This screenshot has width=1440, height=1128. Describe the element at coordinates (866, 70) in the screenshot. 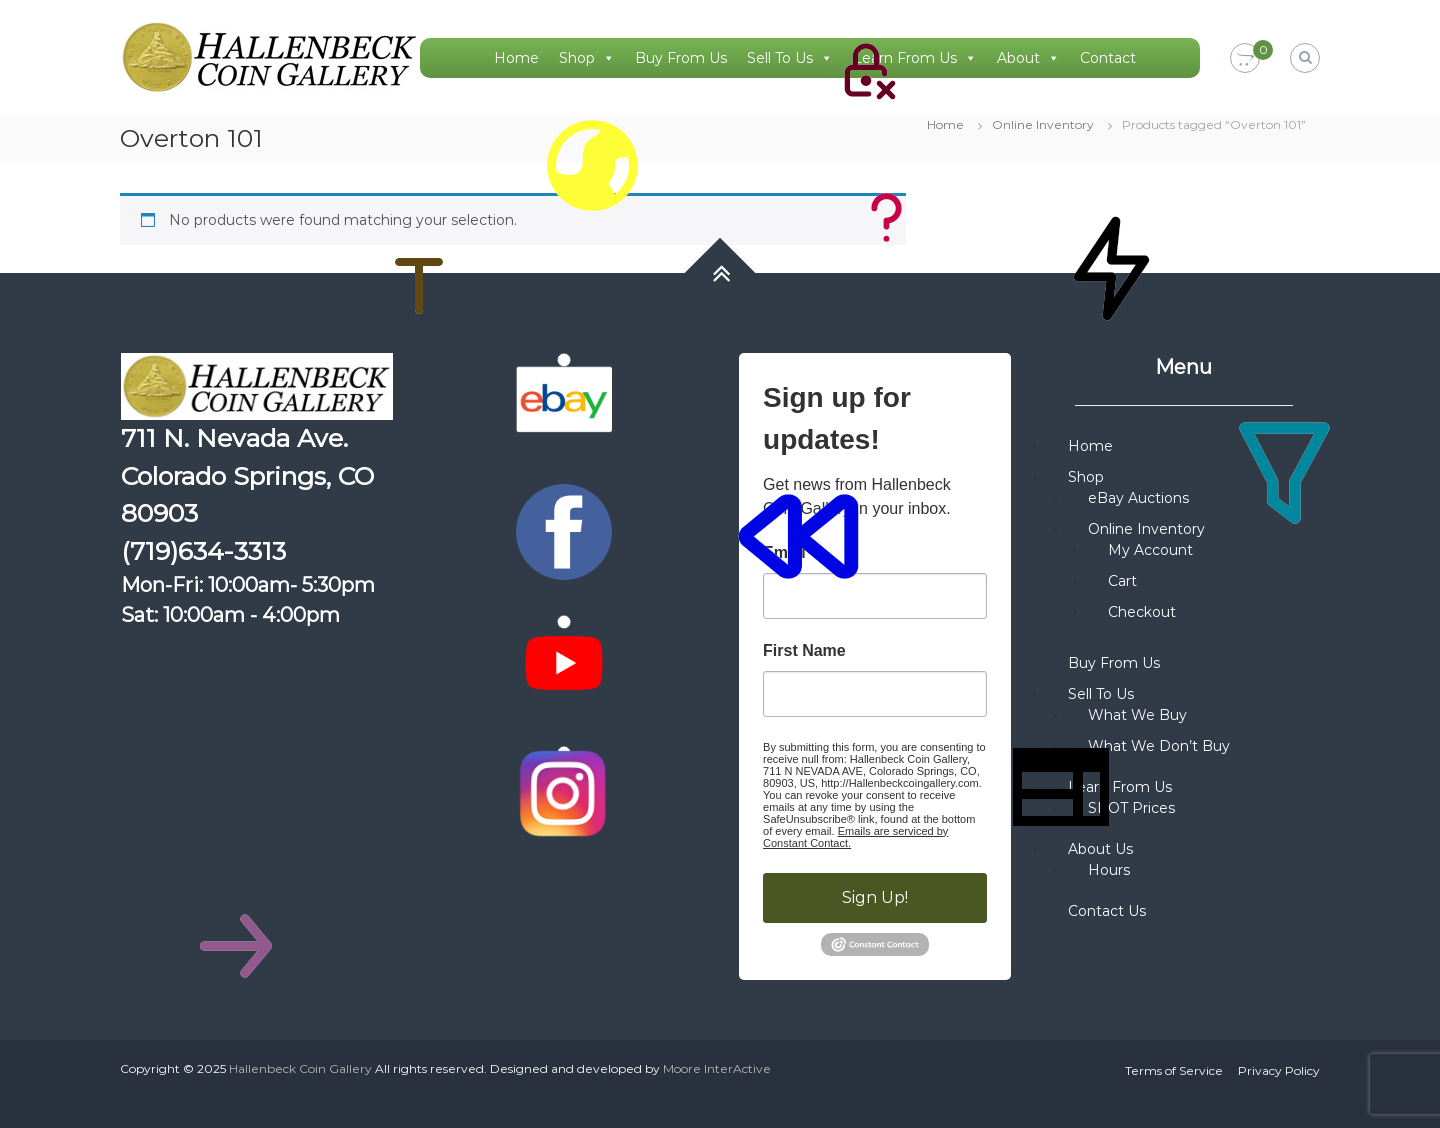

I see `remove or delete a security lock` at that location.